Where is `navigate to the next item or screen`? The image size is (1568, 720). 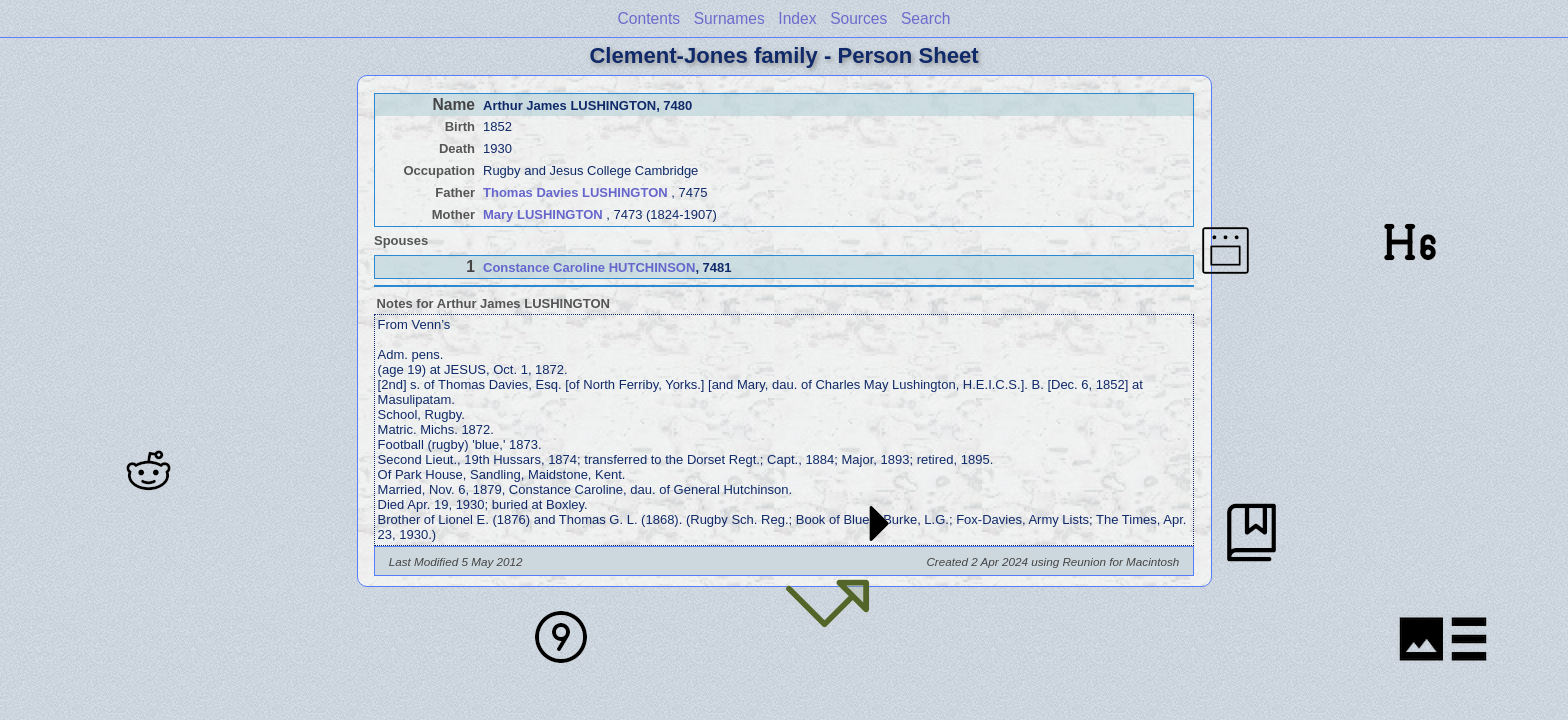
navigate to the next item or screen is located at coordinates (877, 523).